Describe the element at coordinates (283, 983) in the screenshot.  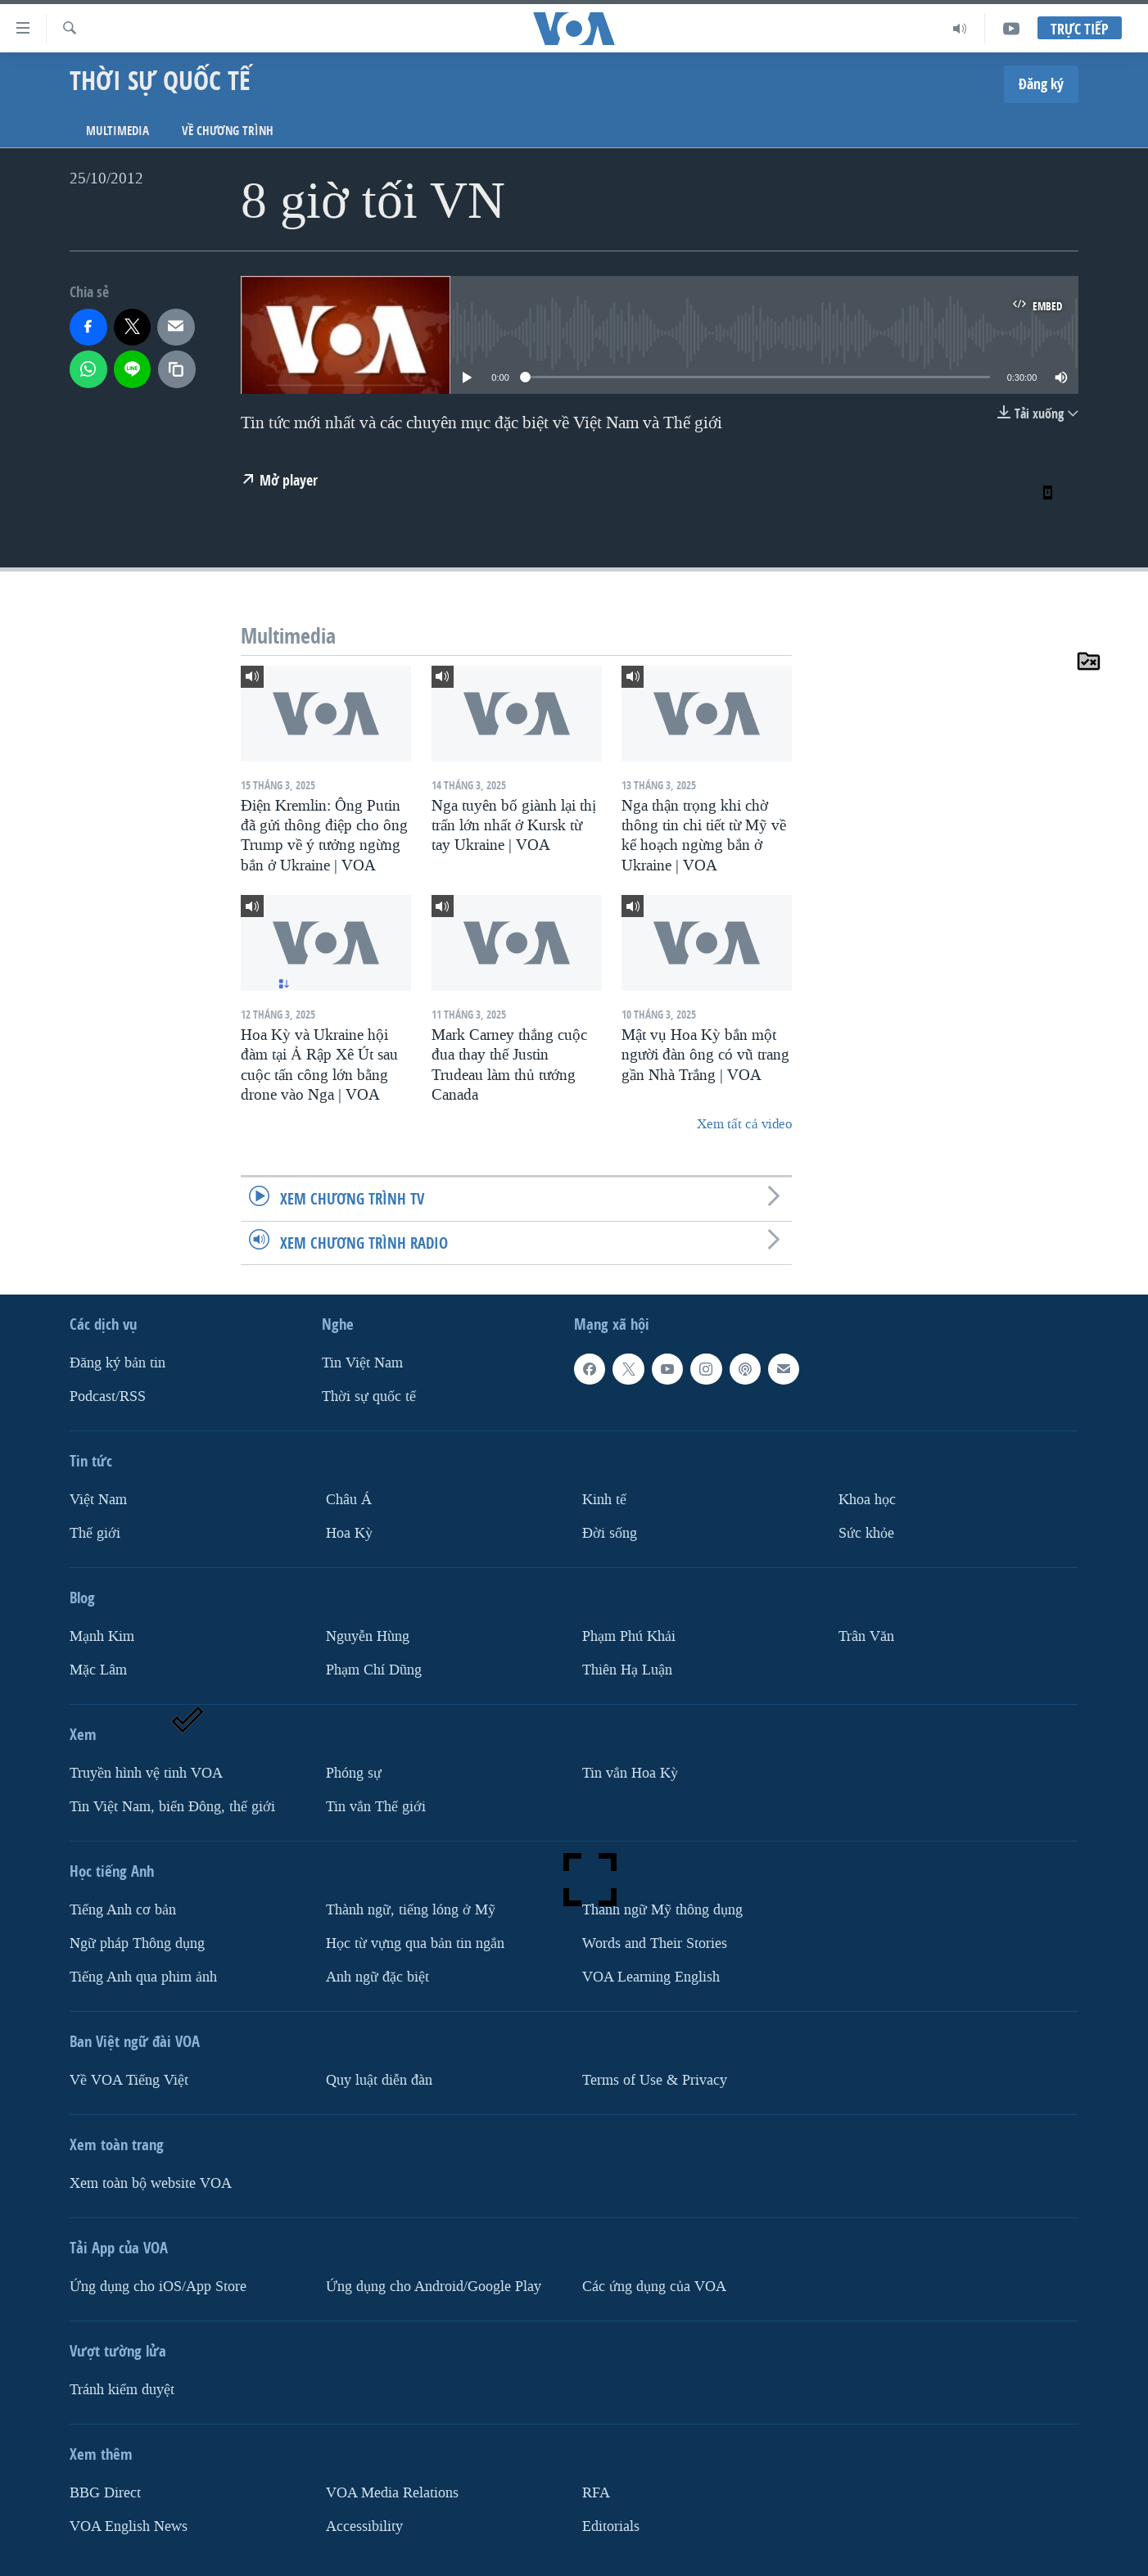
I see `sort items in descending order` at that location.